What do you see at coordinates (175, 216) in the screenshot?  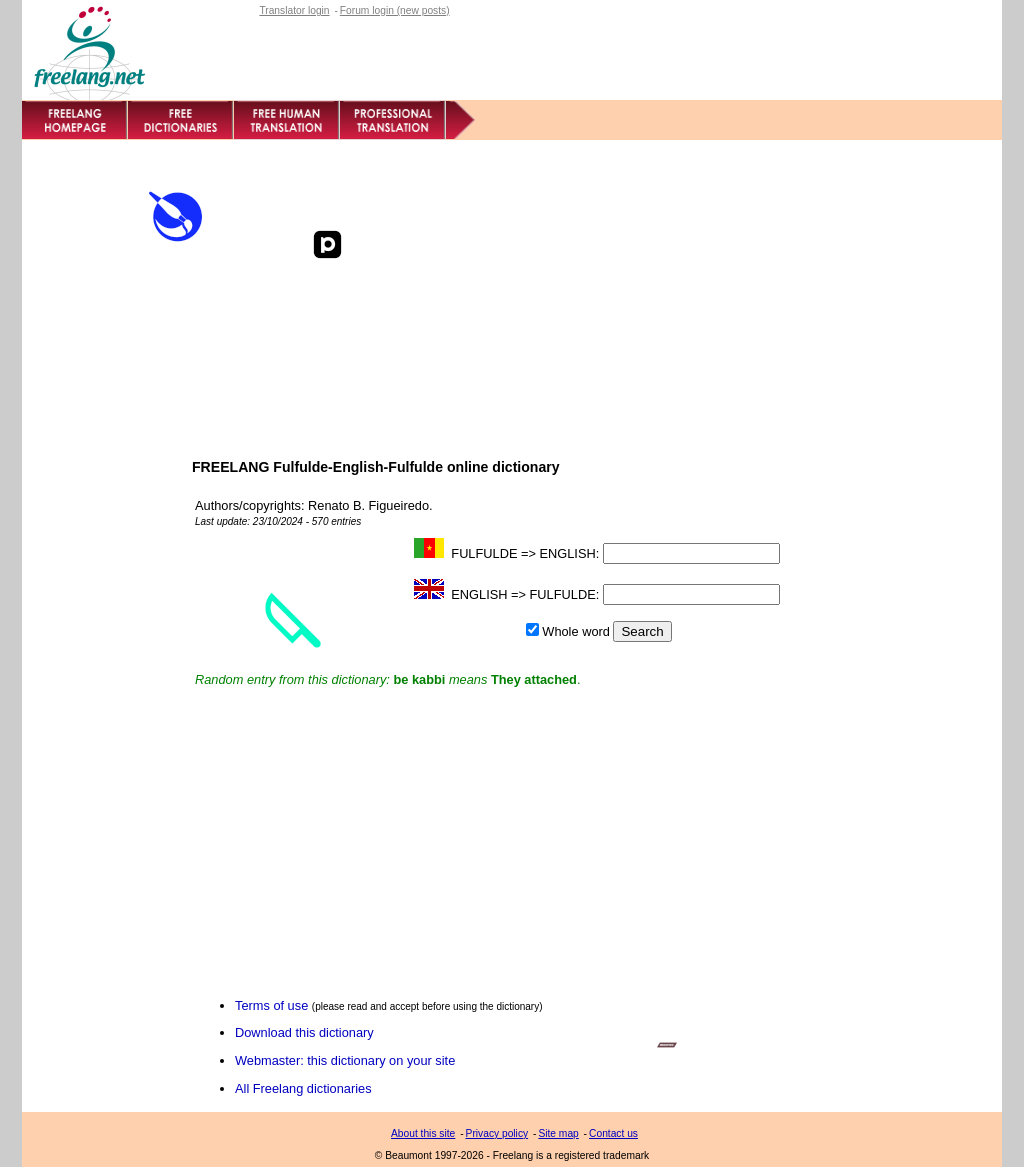 I see `open krita digital painting application` at bounding box center [175, 216].